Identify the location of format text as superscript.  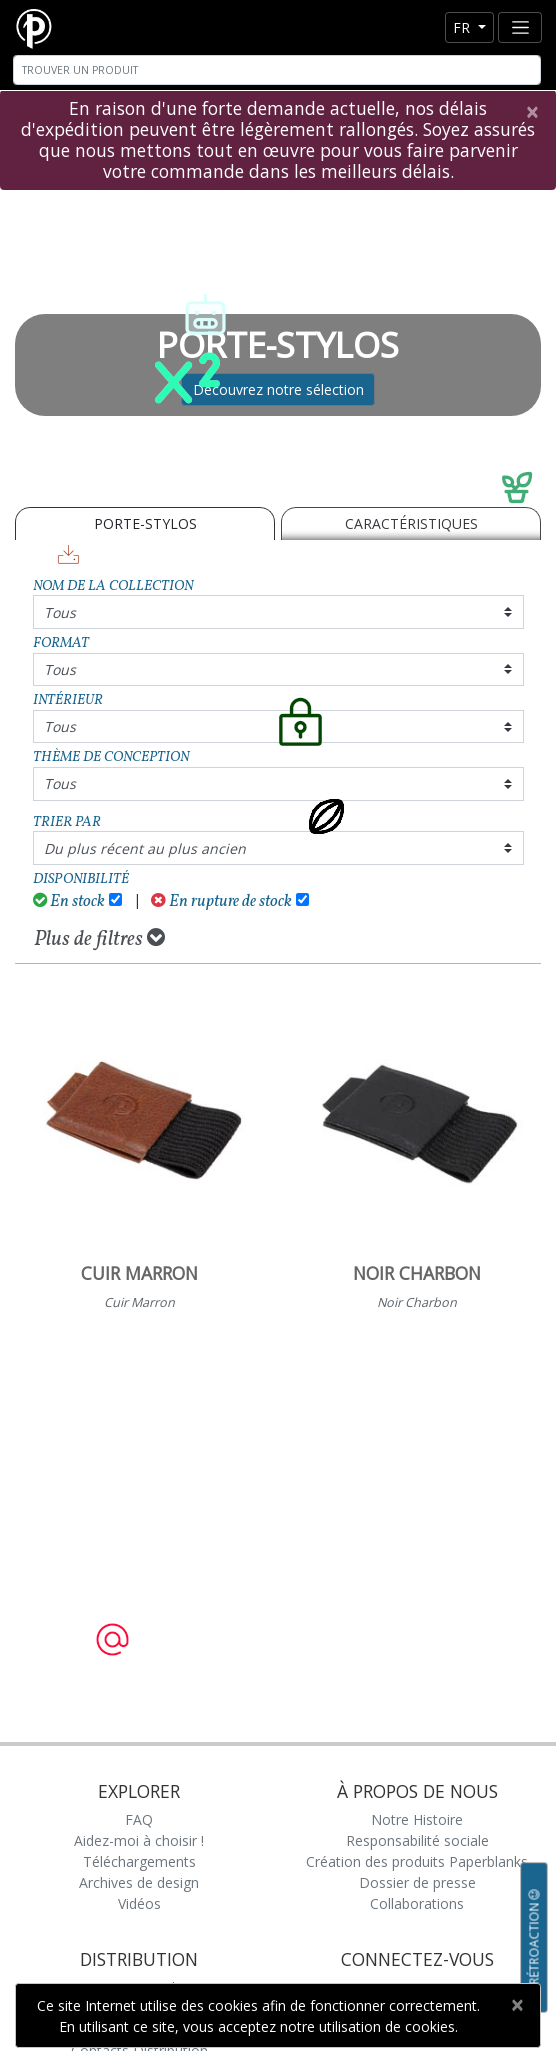
(184, 379).